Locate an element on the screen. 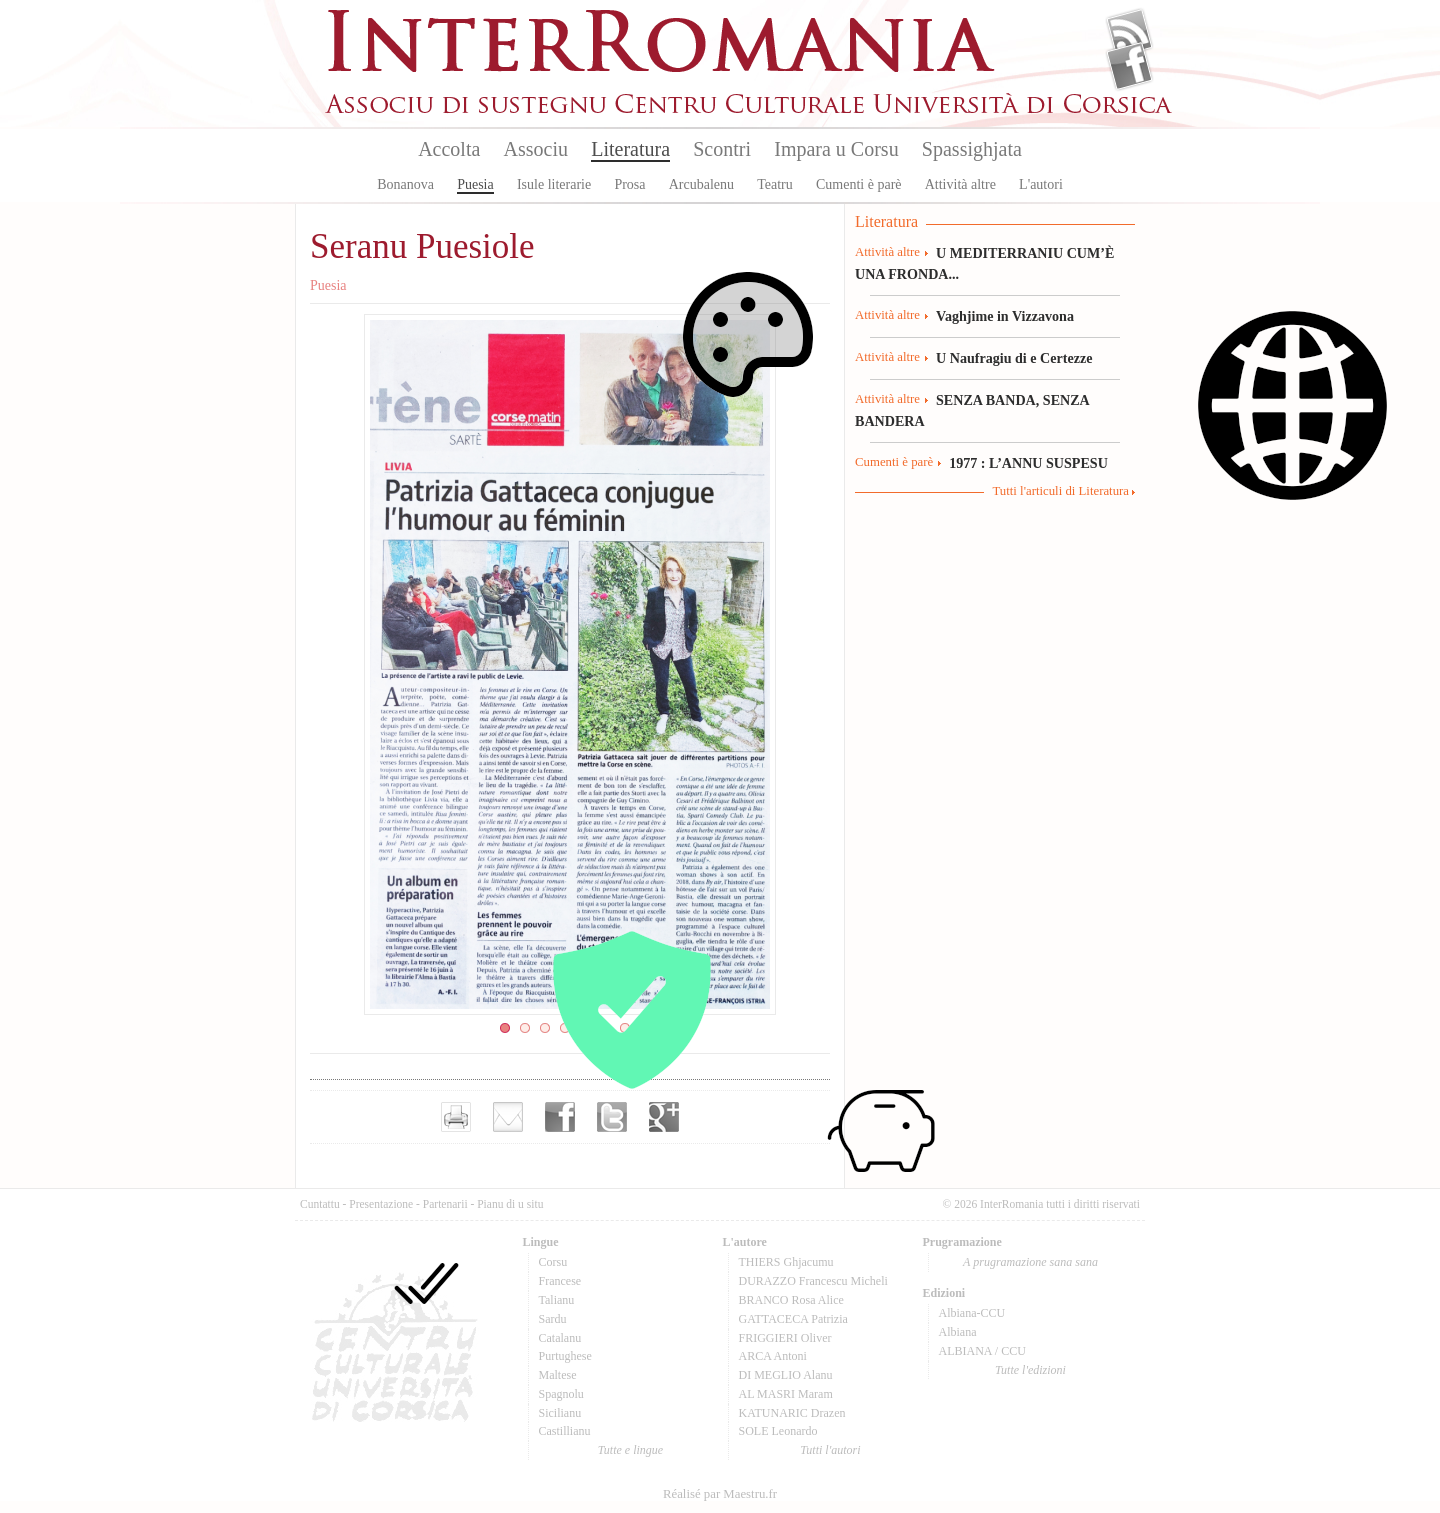  indicates verified or secure status is located at coordinates (632, 1010).